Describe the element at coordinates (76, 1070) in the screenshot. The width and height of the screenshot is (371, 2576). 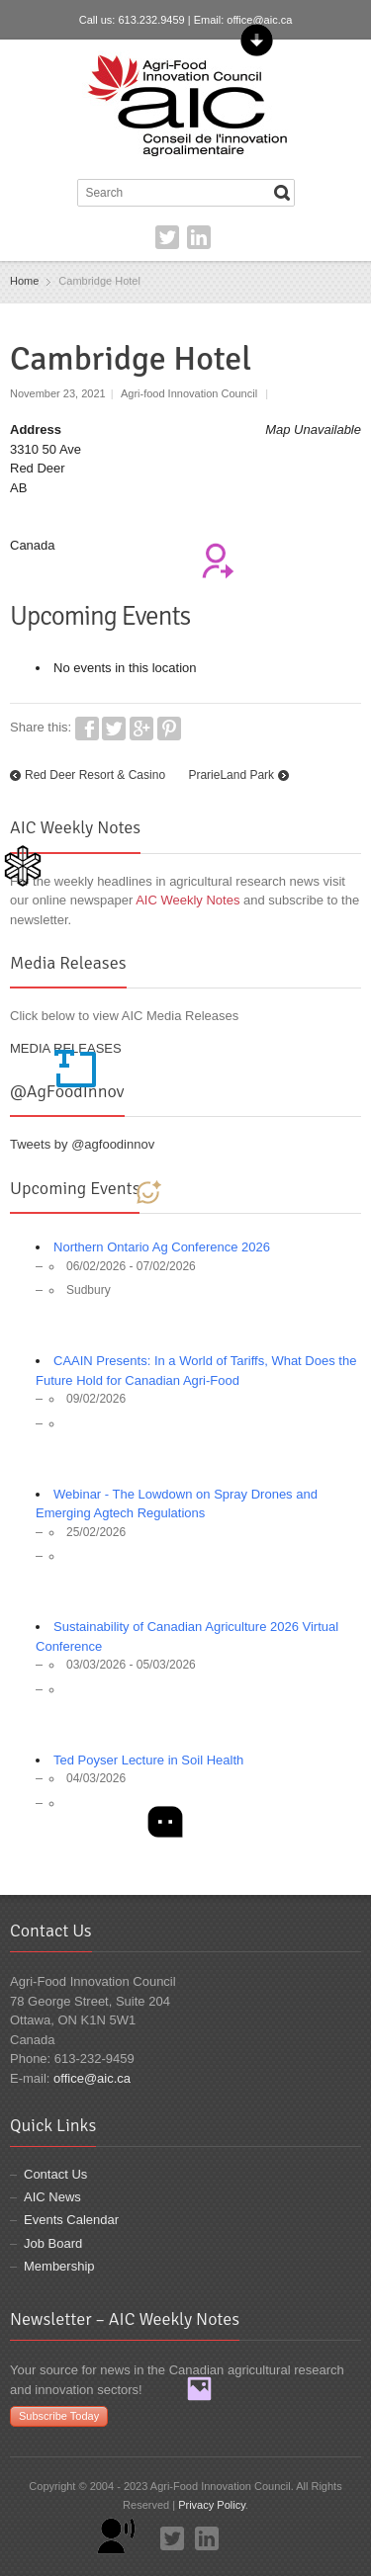
I see `insert a text block or text box` at that location.